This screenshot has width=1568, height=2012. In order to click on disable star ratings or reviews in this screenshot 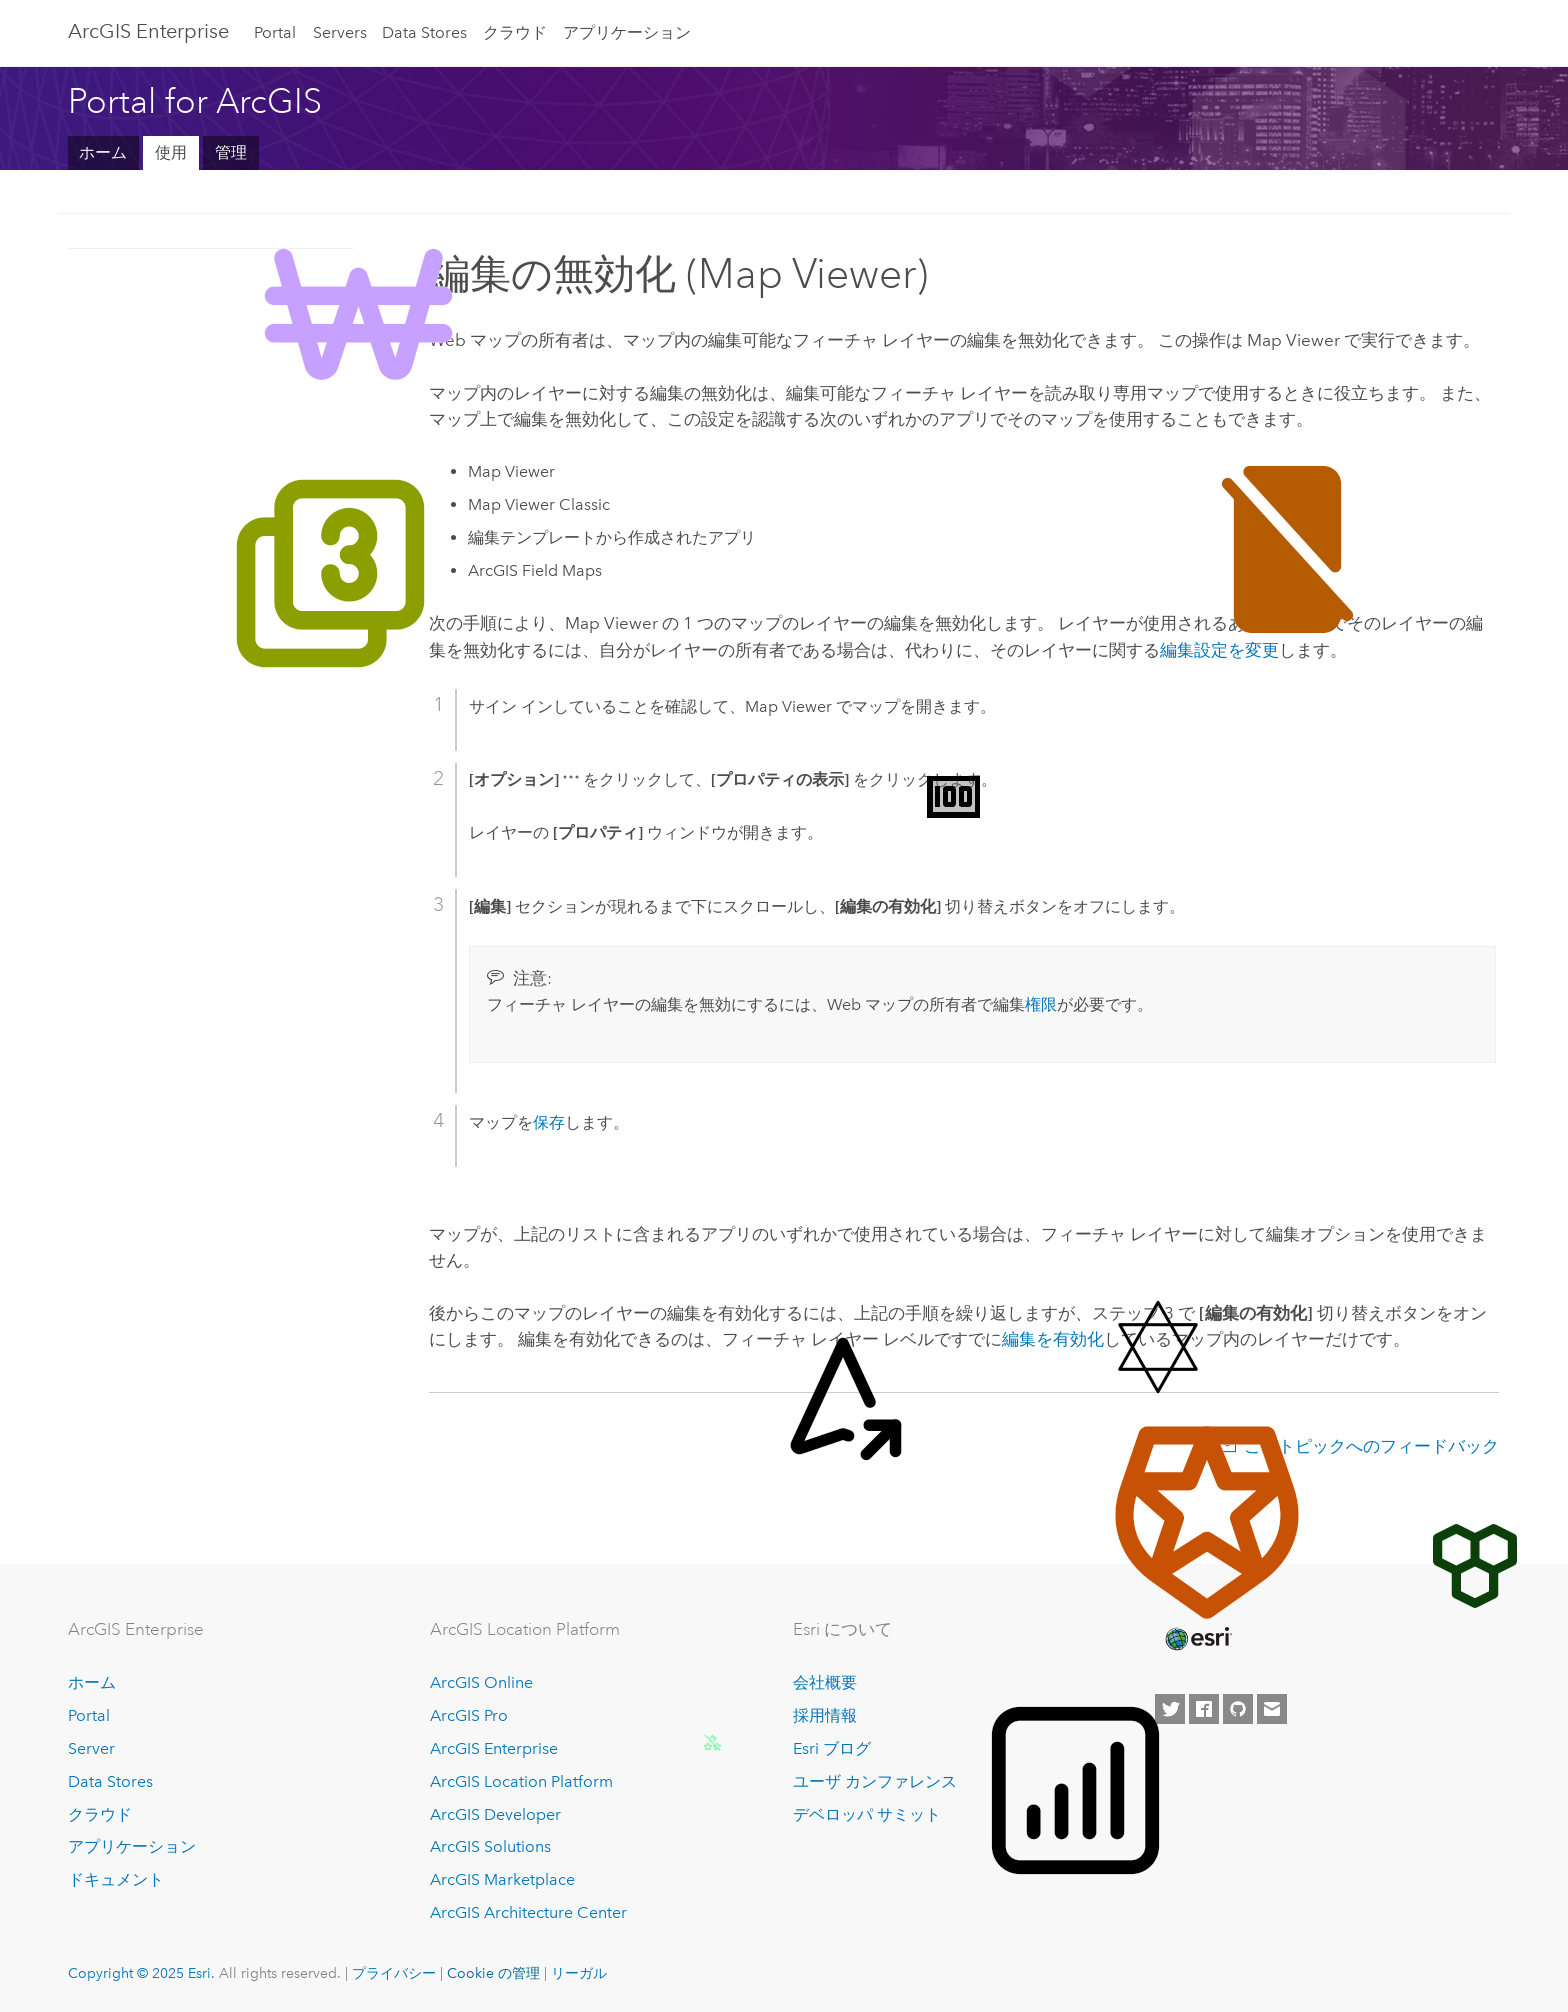, I will do `click(712, 1742)`.